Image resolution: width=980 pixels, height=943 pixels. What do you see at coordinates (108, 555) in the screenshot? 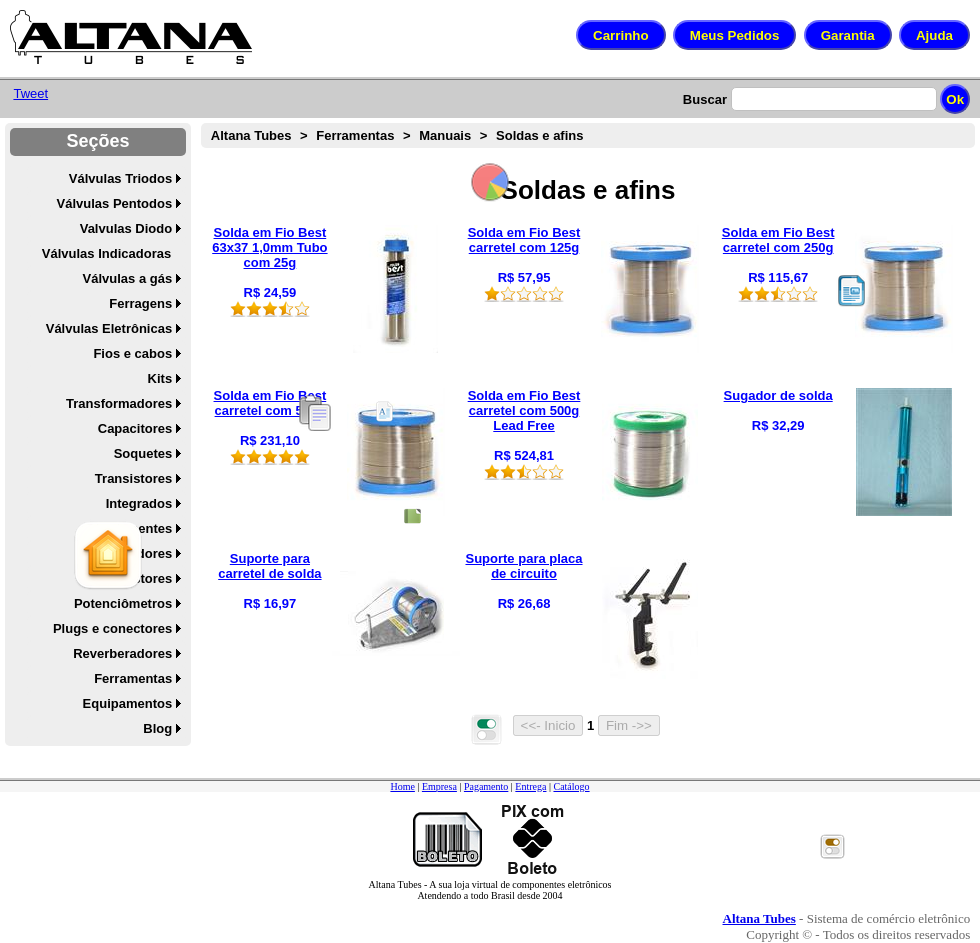
I see `open the Apple Home app` at bounding box center [108, 555].